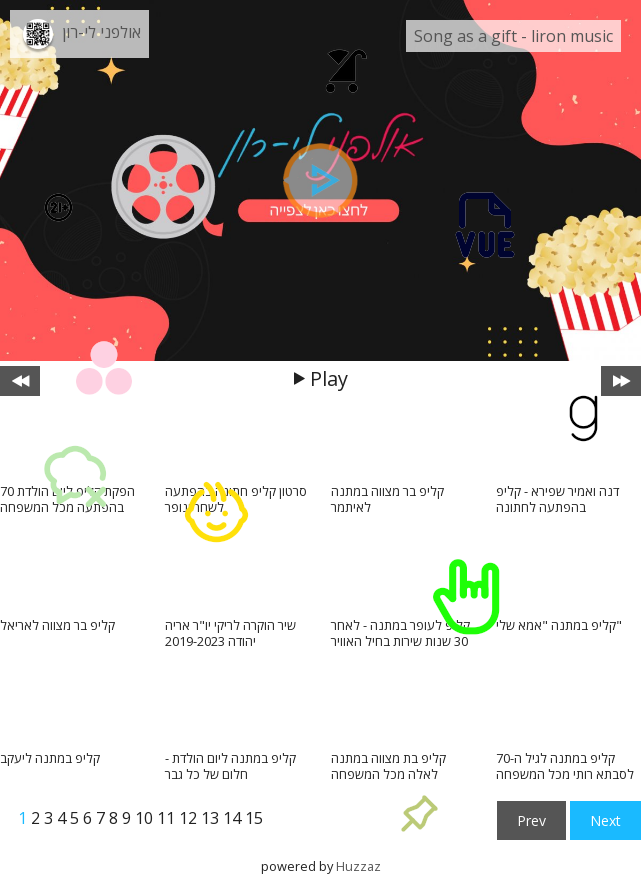  Describe the element at coordinates (58, 207) in the screenshot. I see `indicates content restricted to users 21 and older` at that location.